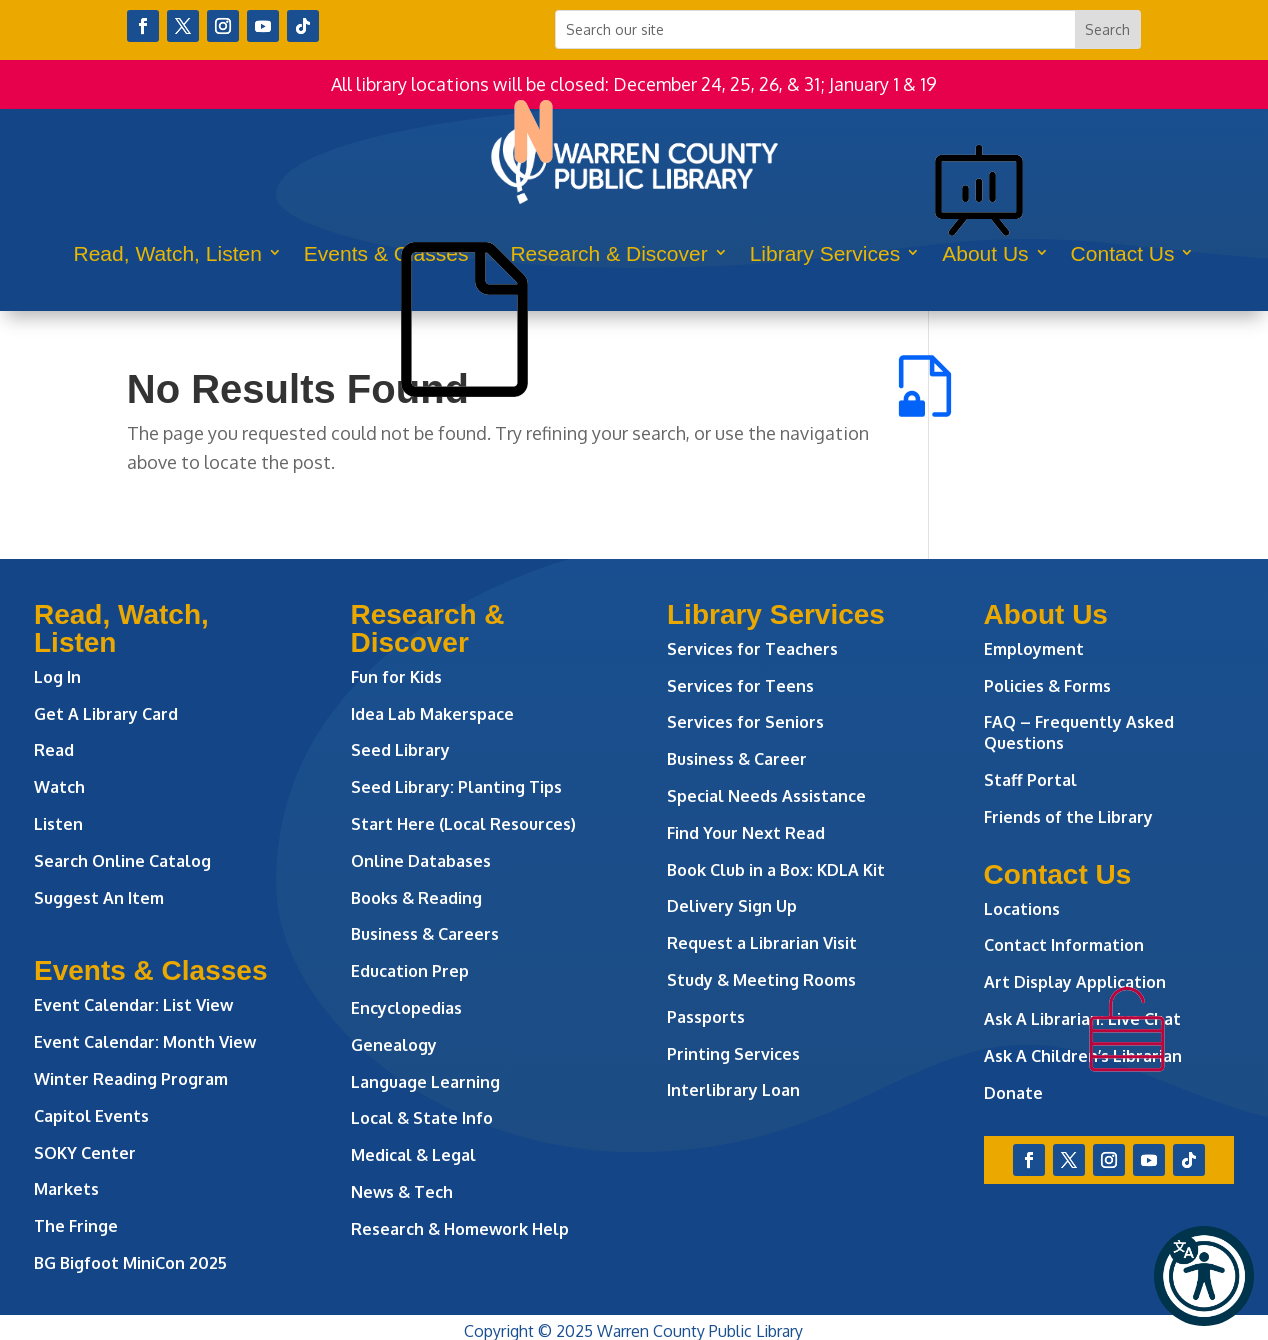  What do you see at coordinates (925, 386) in the screenshot?
I see `access a password-protected file` at bounding box center [925, 386].